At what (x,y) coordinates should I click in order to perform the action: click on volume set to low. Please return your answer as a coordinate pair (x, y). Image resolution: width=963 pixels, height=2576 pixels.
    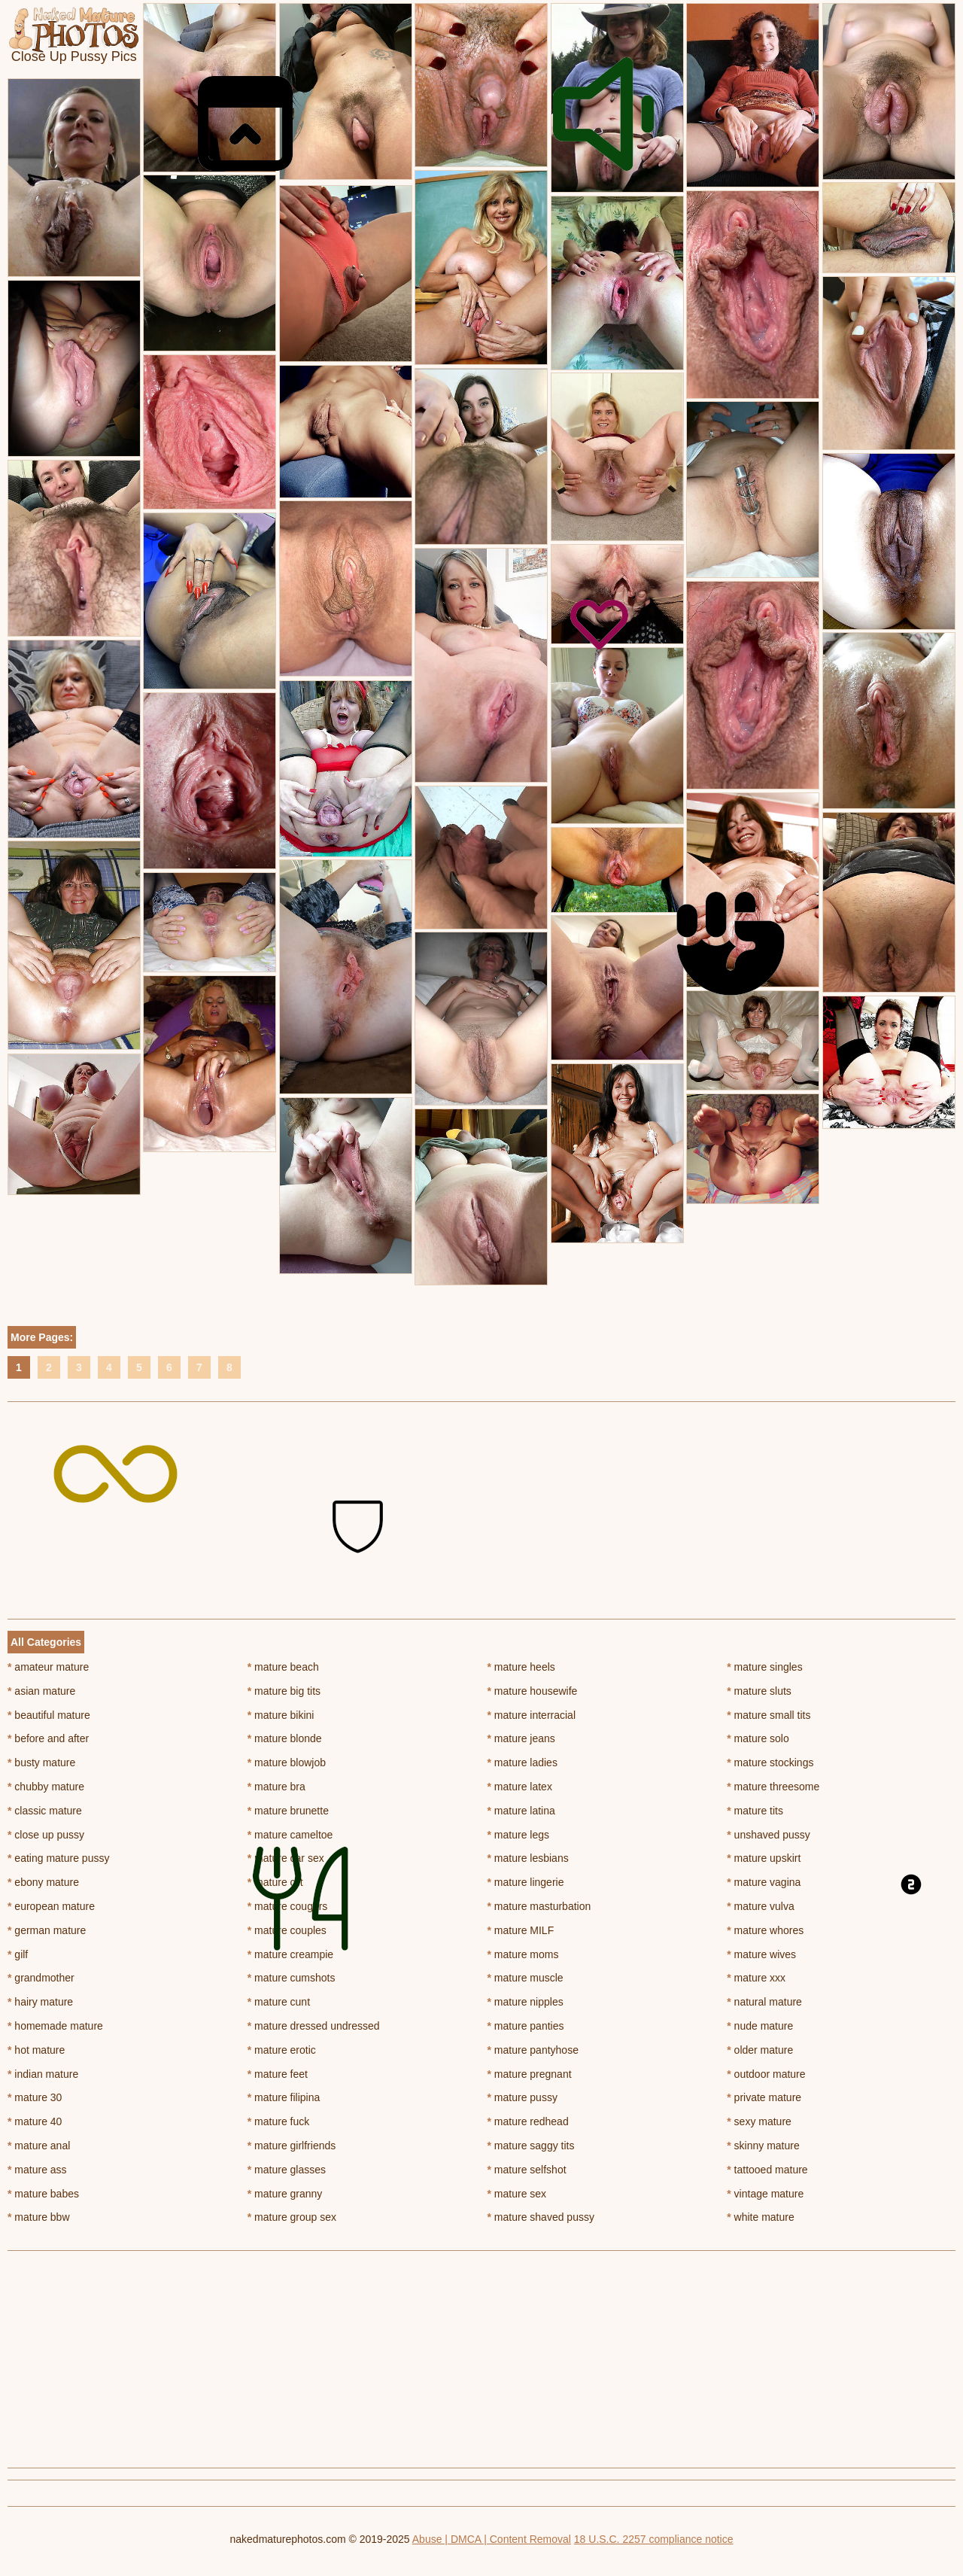
    Looking at the image, I should click on (609, 114).